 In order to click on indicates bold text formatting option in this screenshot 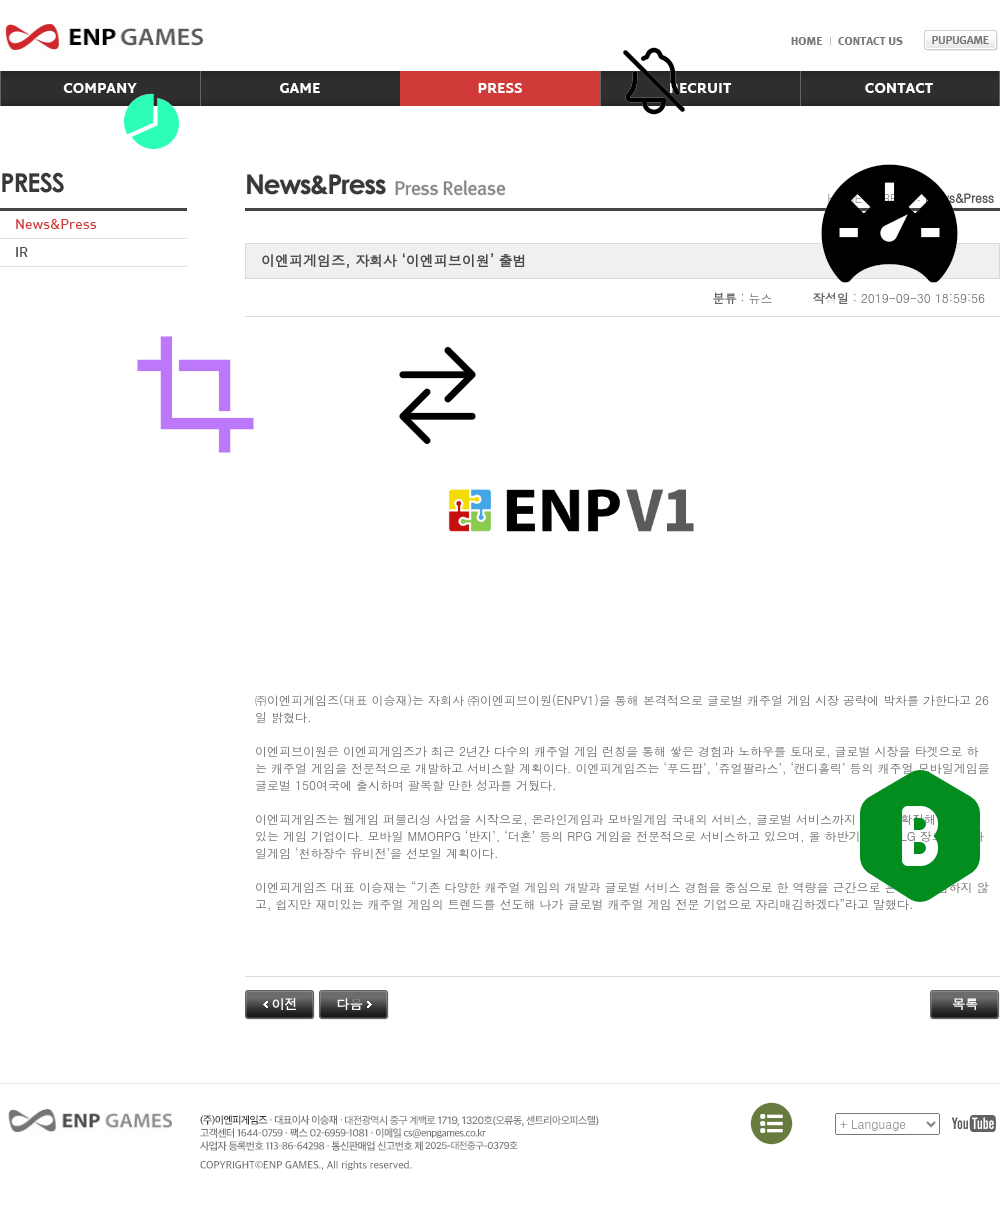, I will do `click(920, 836)`.